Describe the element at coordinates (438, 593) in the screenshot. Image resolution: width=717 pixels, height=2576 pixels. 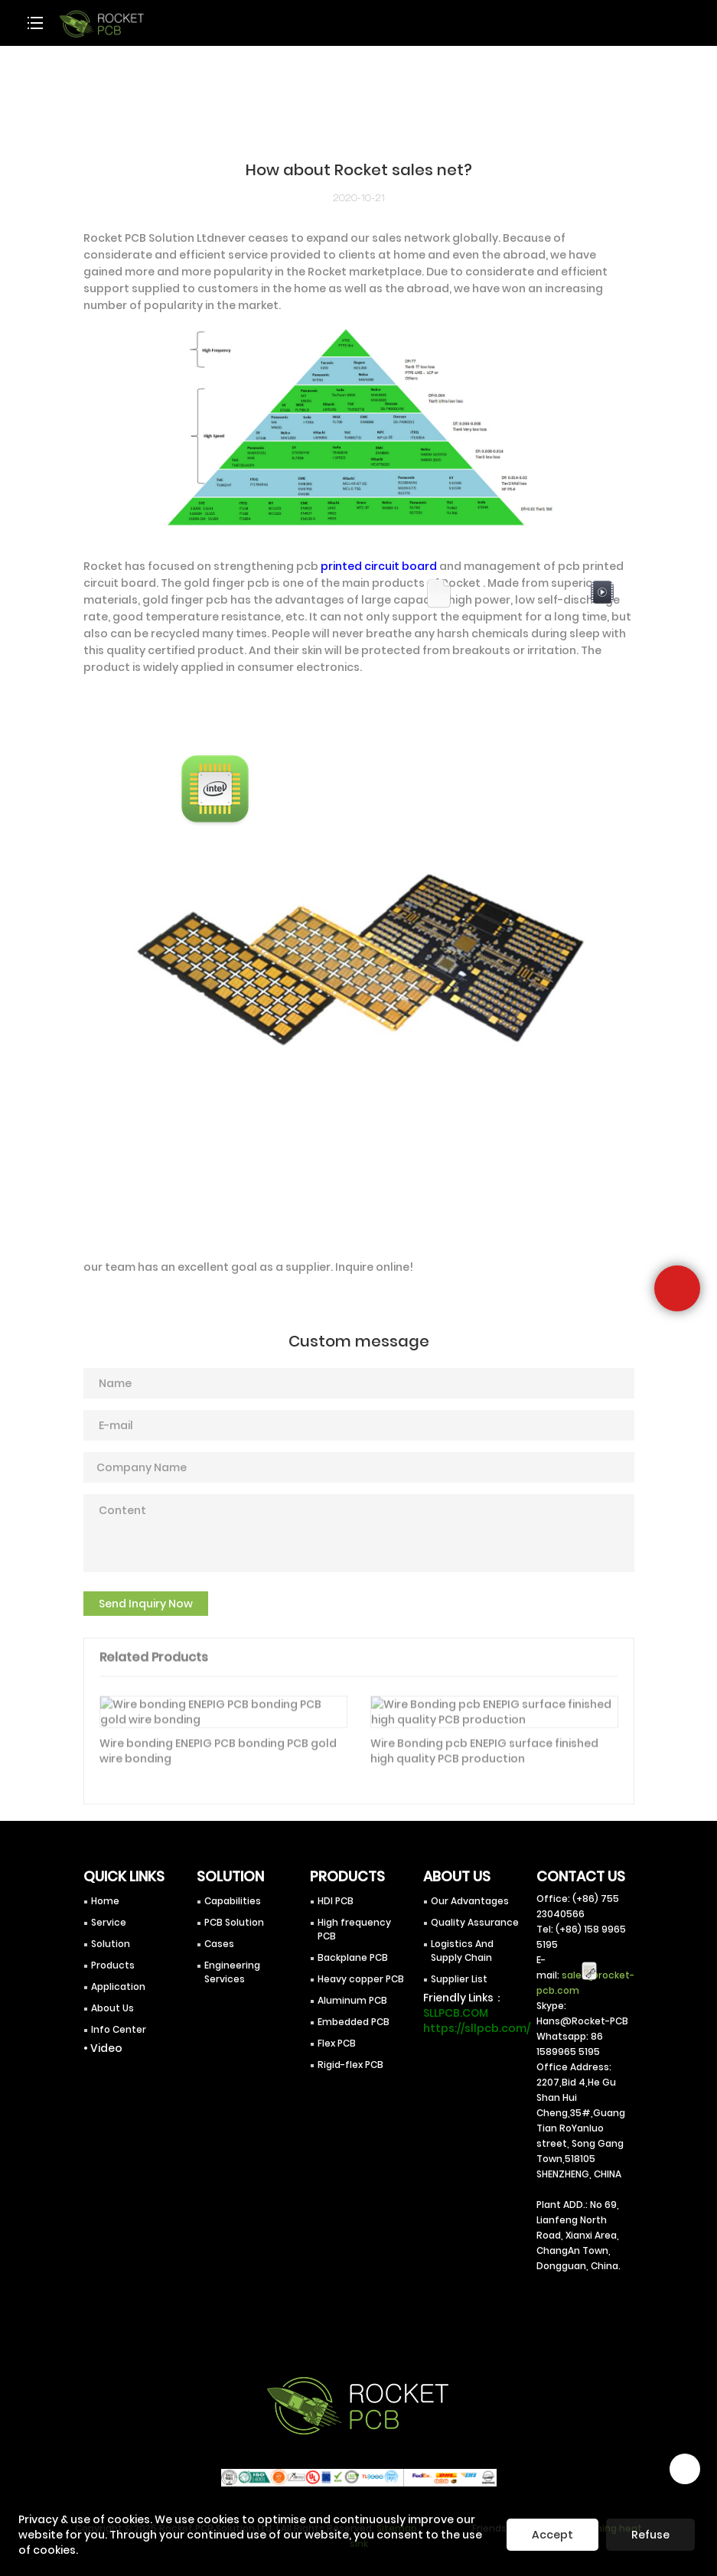
I see `indicates an empty or zero-byte file` at that location.